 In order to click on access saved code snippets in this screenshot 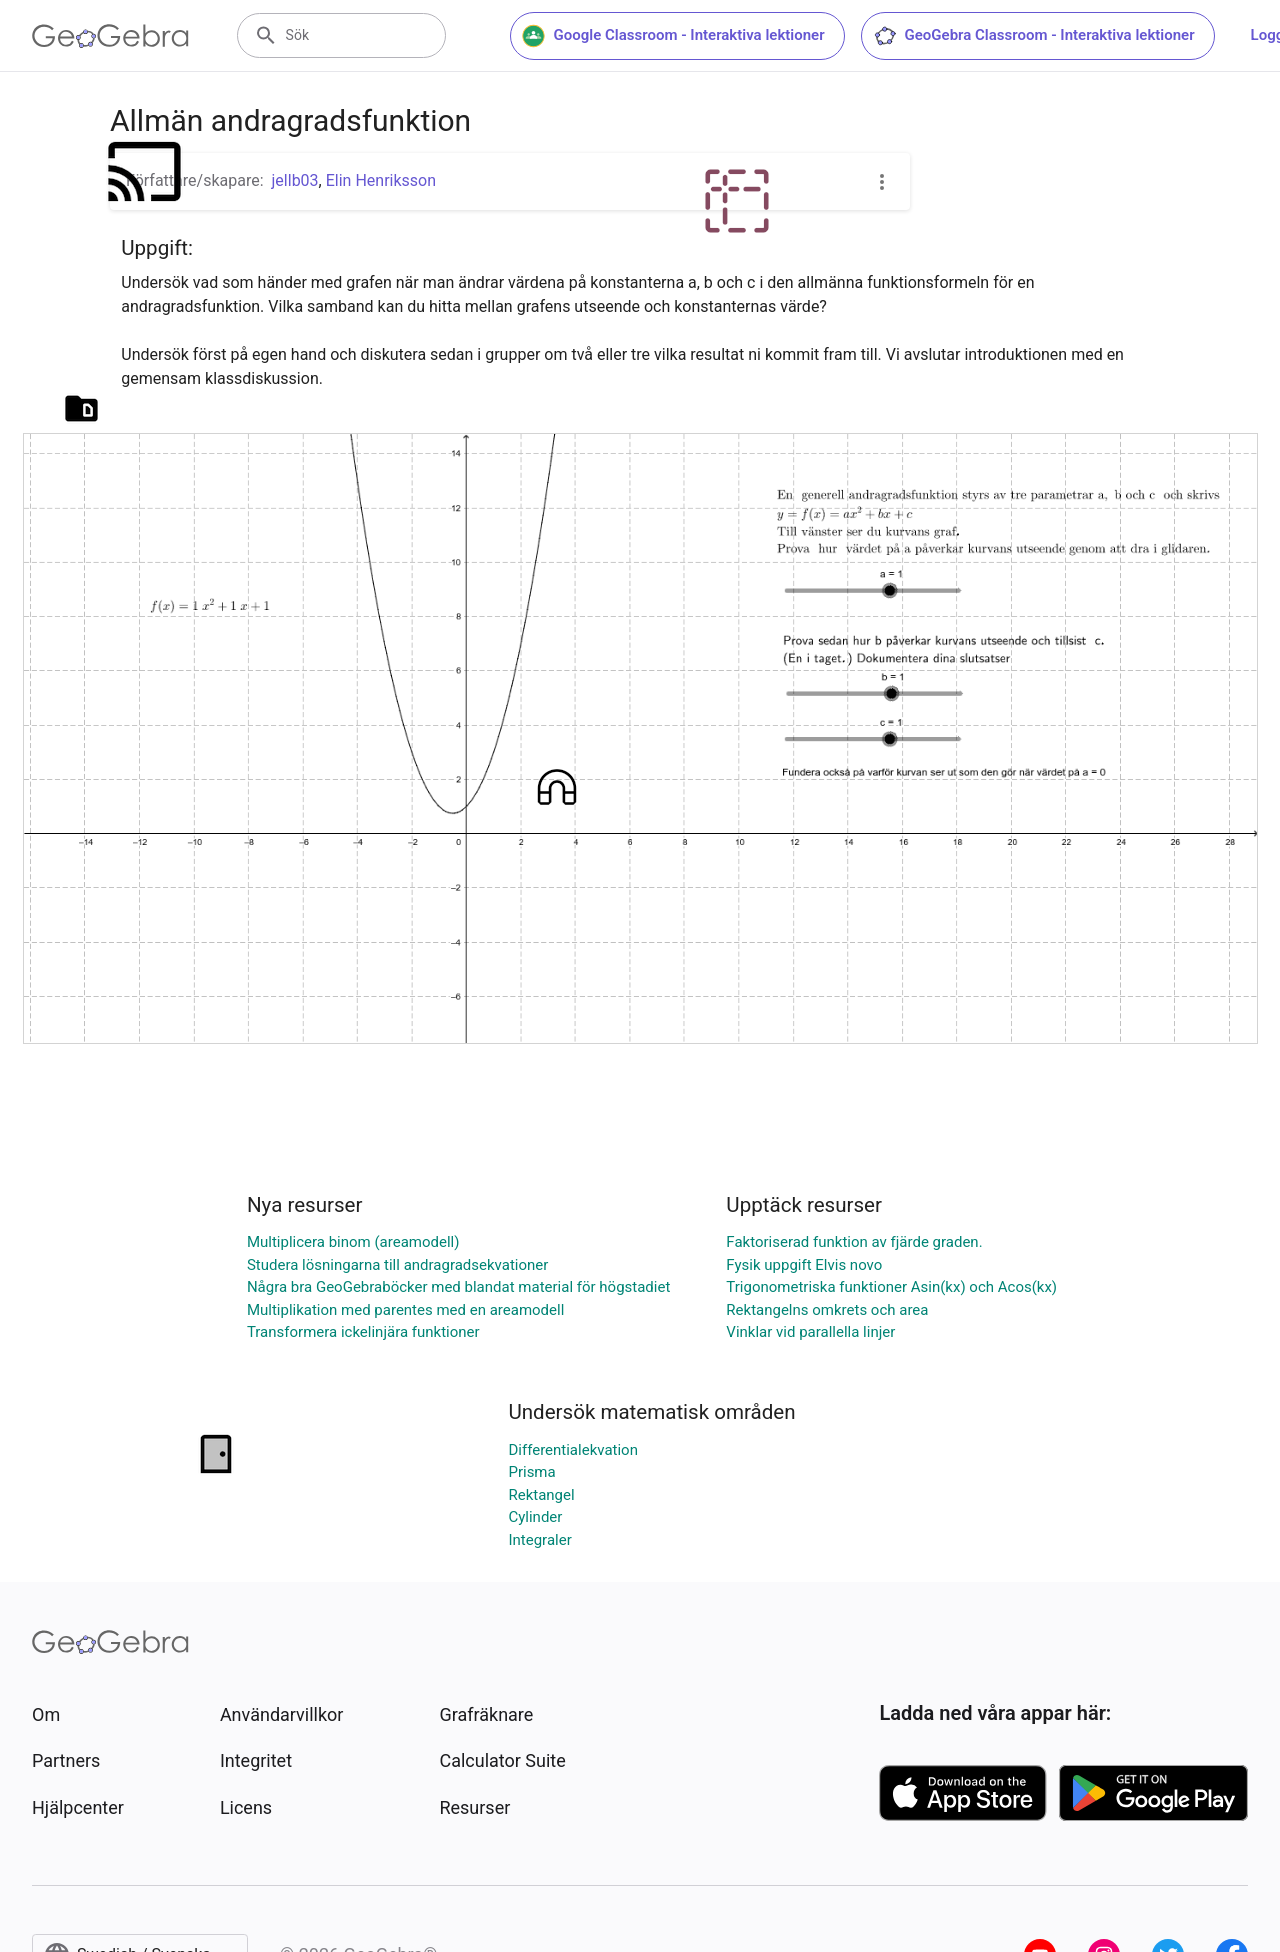, I will do `click(81, 408)`.